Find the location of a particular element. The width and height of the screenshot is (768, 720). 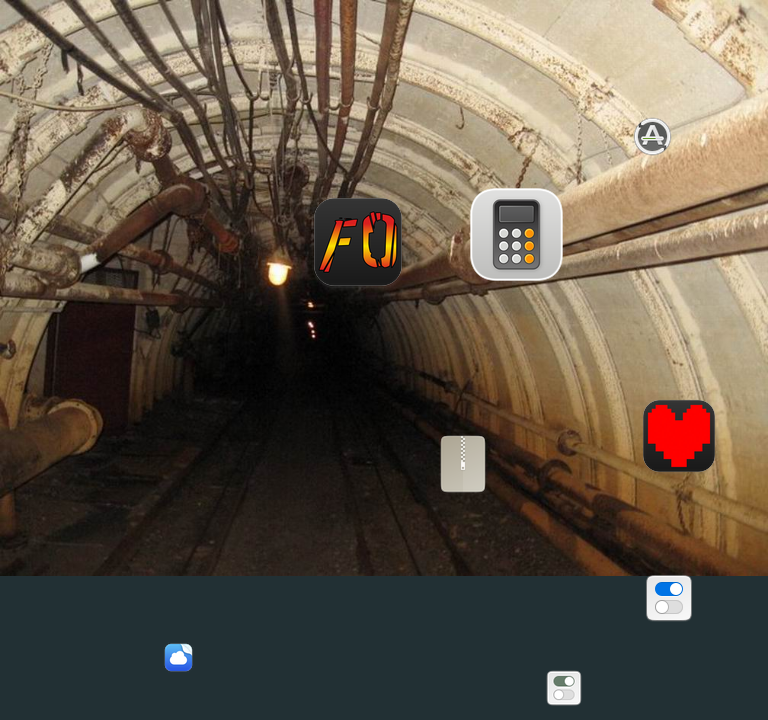

check for available software updates is located at coordinates (652, 136).